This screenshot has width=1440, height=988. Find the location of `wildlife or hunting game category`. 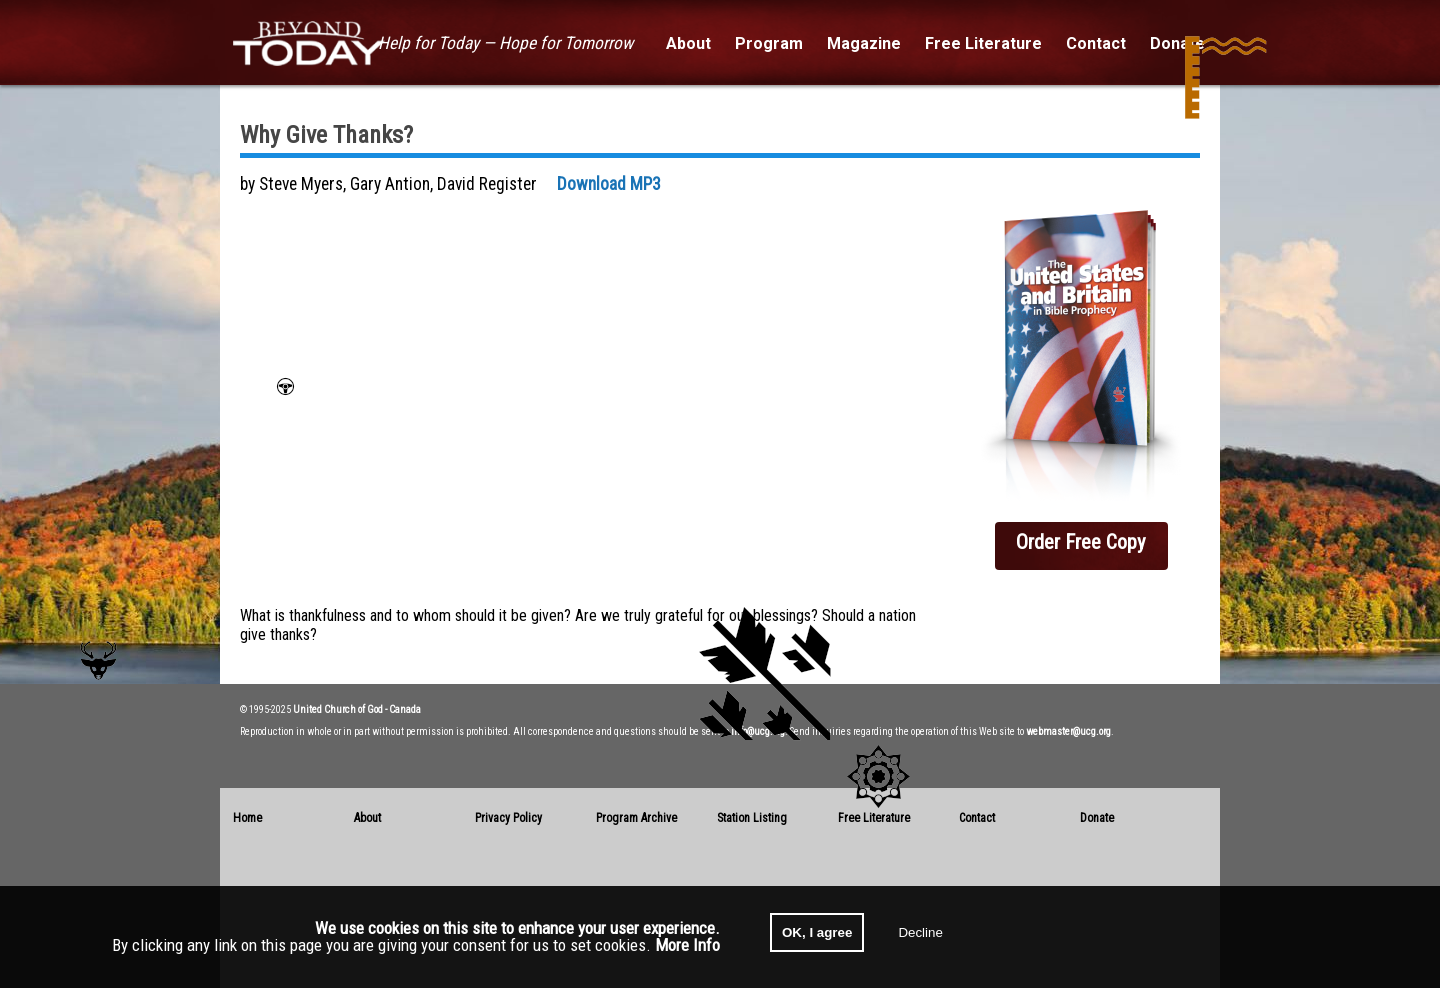

wildlife or hunting game category is located at coordinates (98, 660).